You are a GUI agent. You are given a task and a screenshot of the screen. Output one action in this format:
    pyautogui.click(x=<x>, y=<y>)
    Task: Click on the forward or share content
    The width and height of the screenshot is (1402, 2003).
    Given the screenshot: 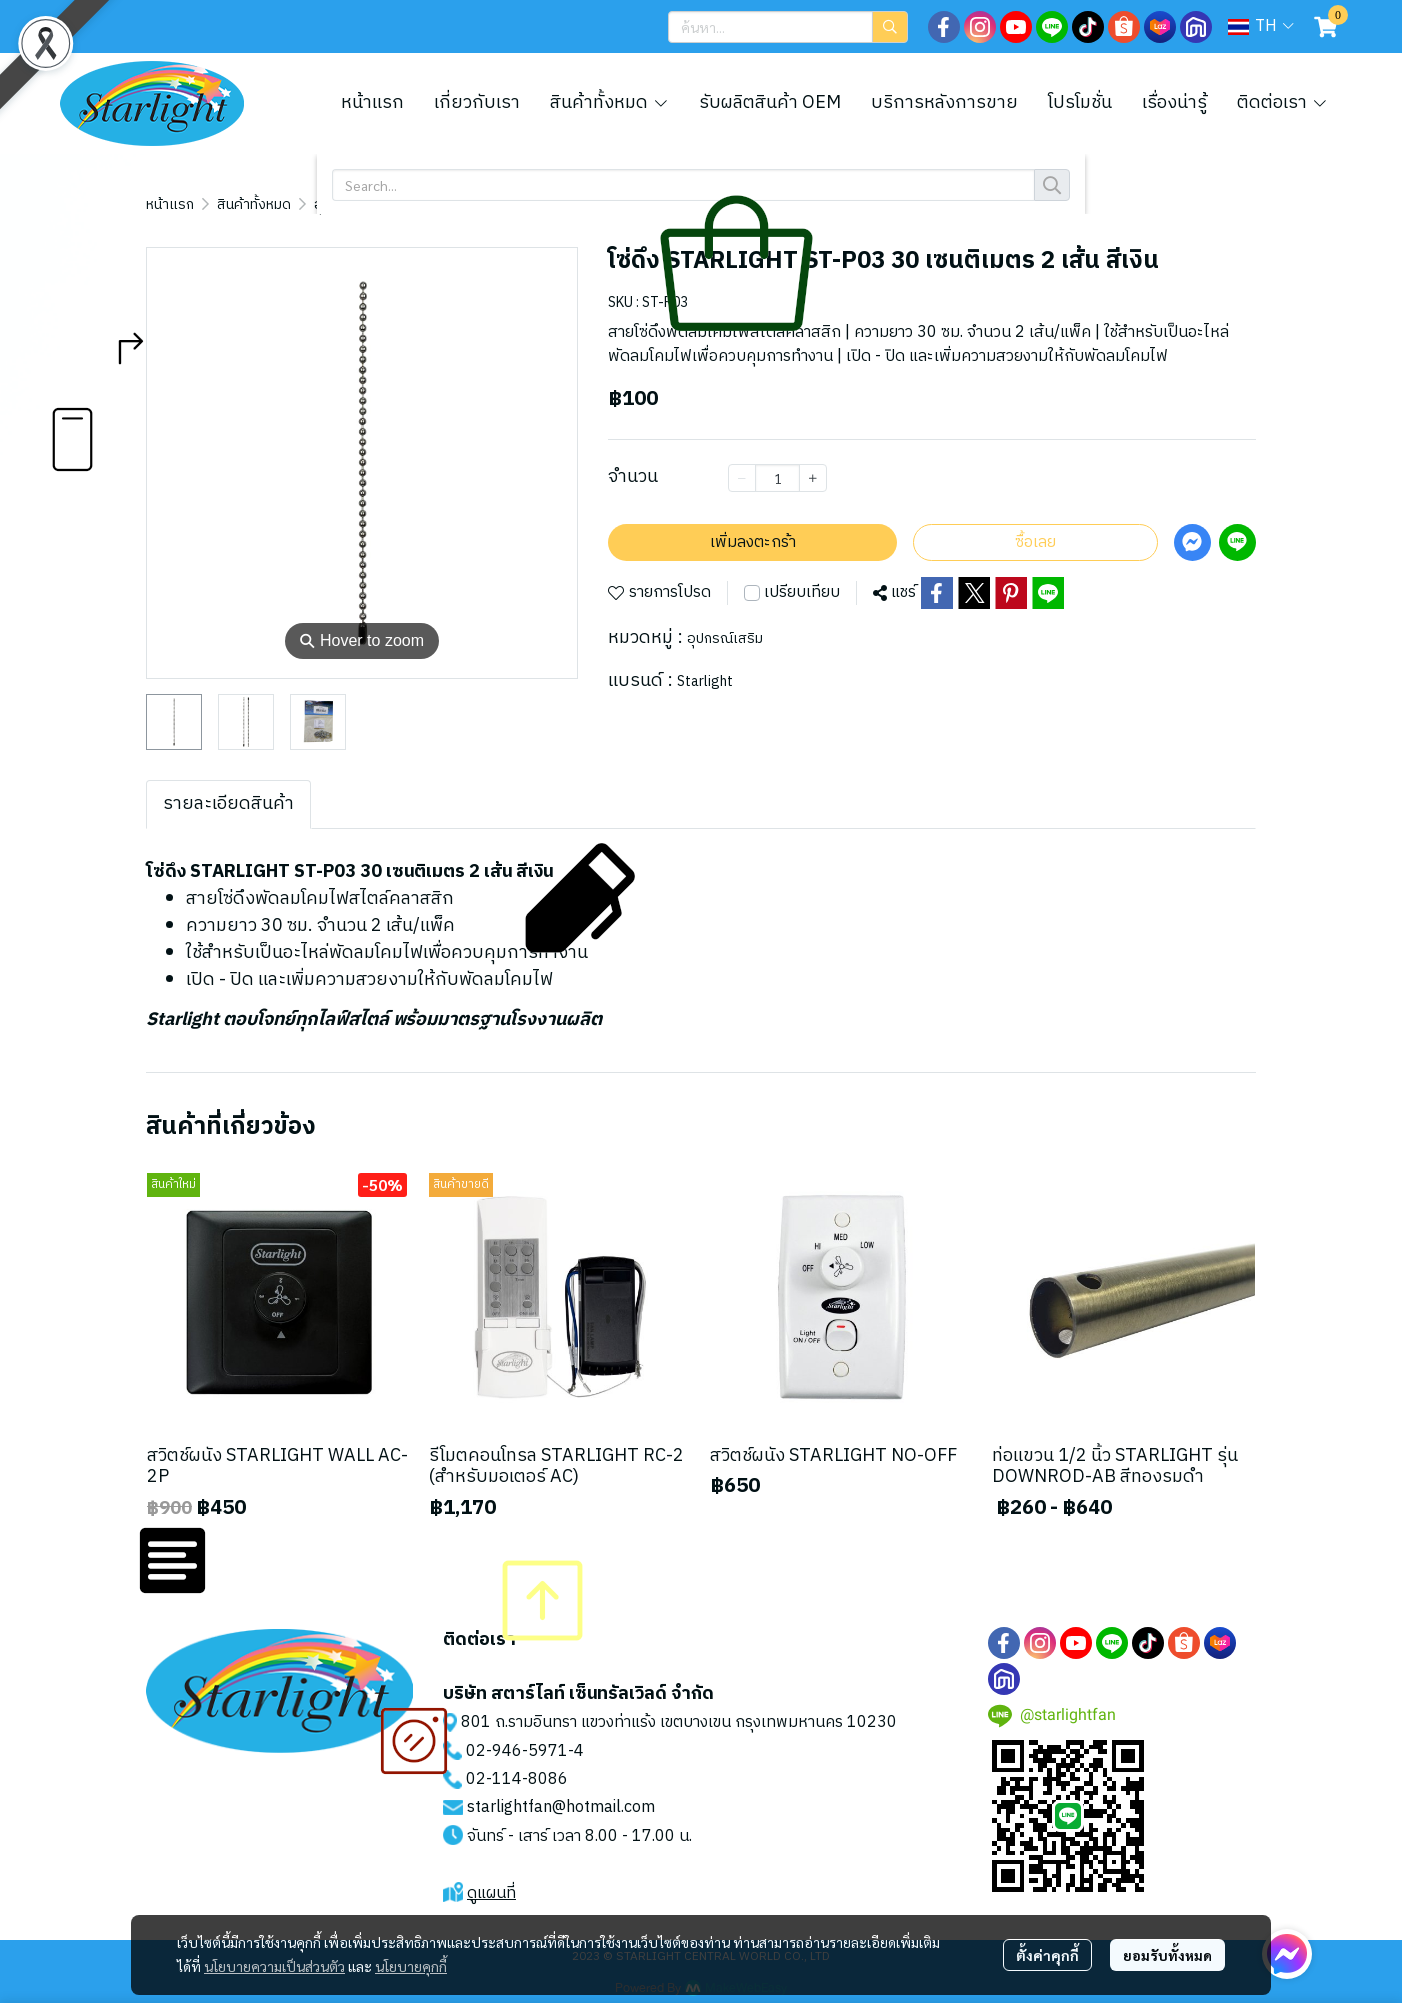 What is the action you would take?
    pyautogui.click(x=128, y=348)
    